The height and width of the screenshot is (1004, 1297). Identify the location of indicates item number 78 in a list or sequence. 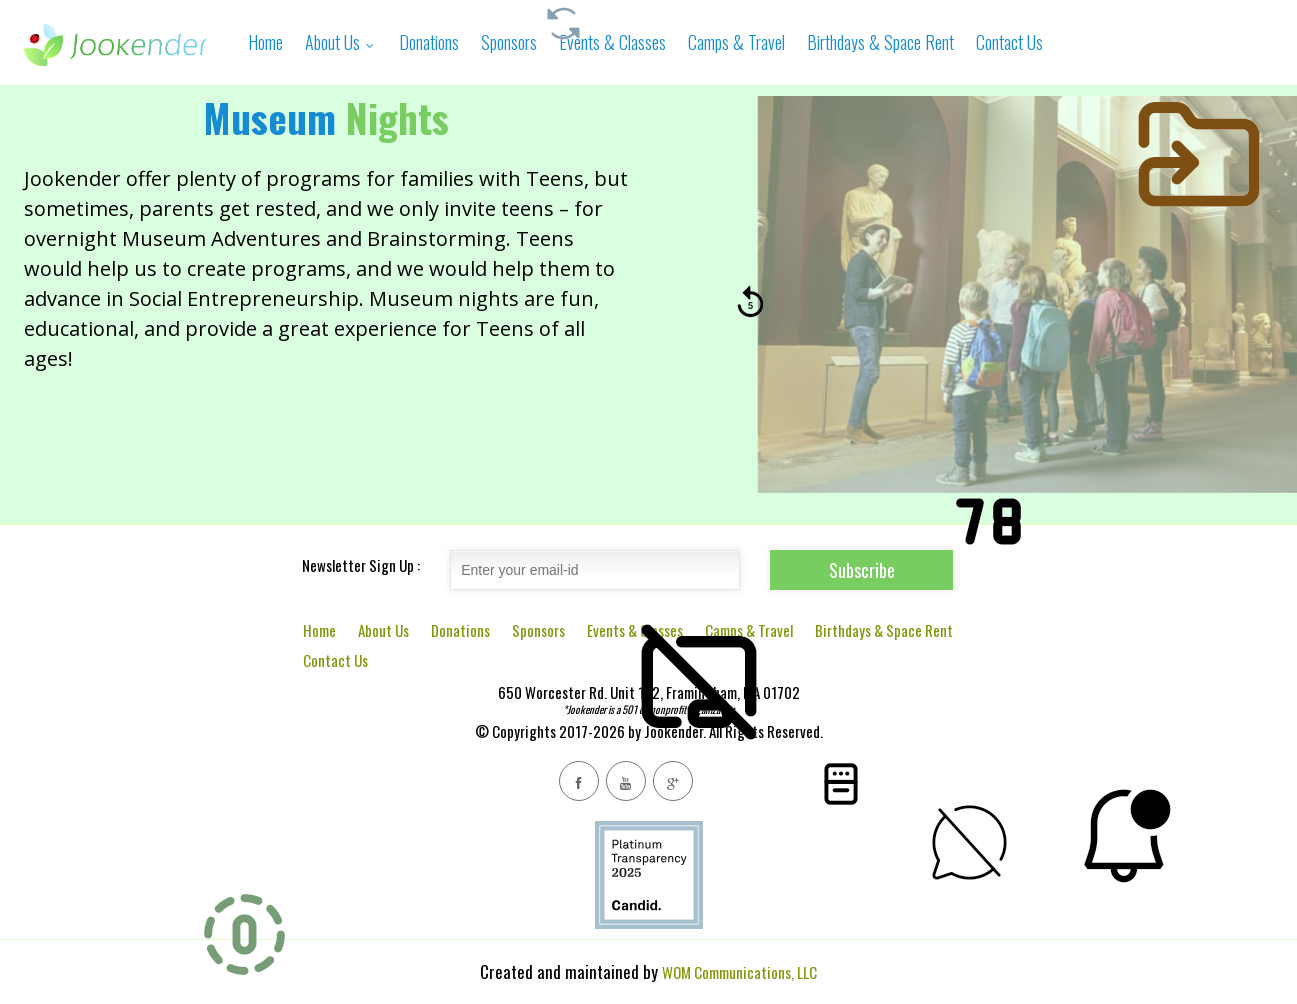
(988, 521).